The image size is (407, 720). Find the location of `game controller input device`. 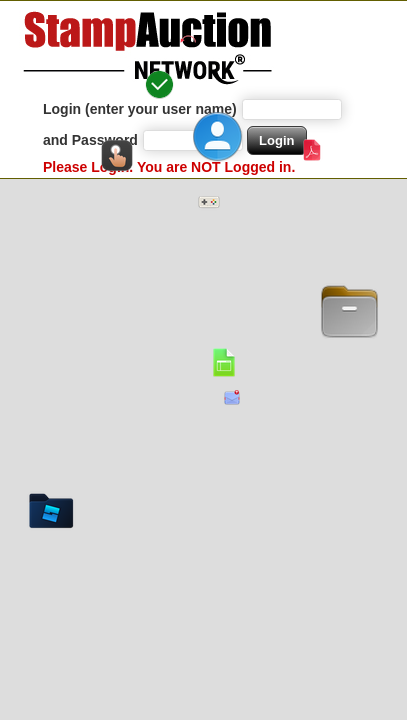

game controller input device is located at coordinates (209, 202).